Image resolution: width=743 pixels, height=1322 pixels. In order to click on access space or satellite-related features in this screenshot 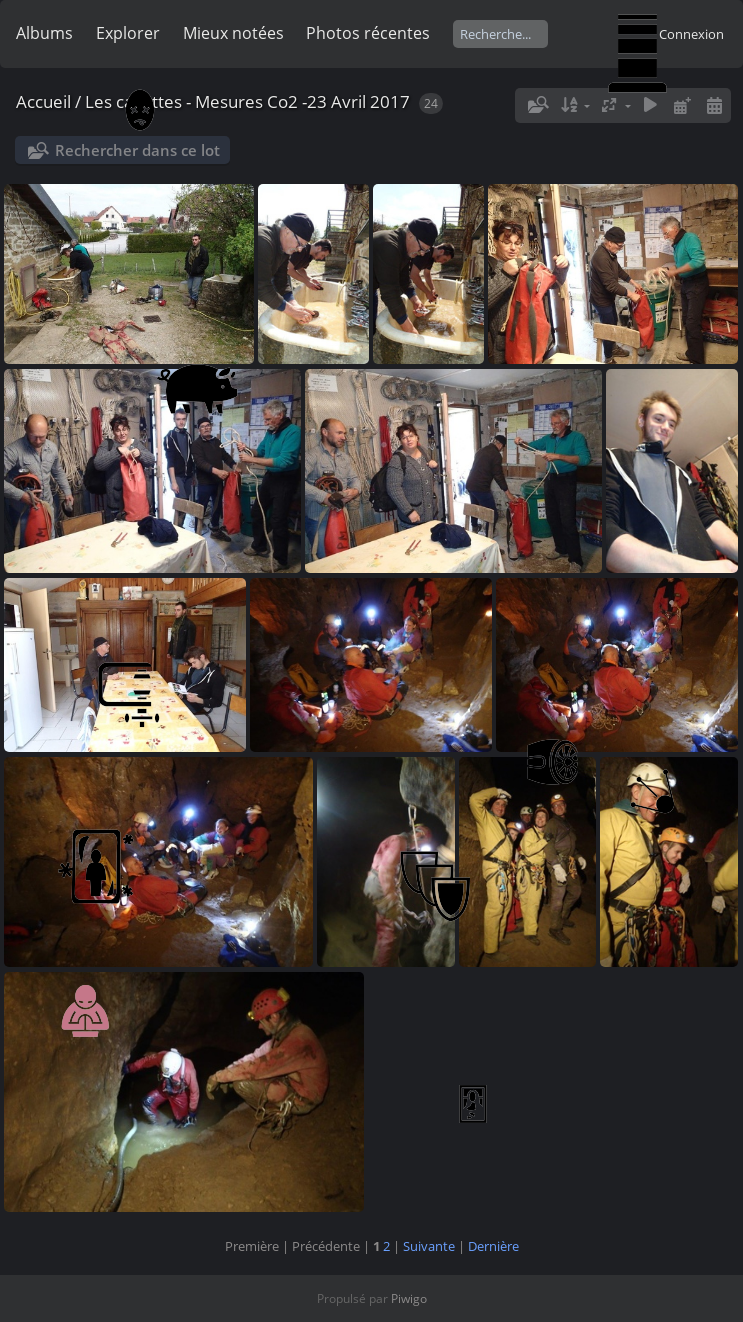, I will do `click(652, 791)`.